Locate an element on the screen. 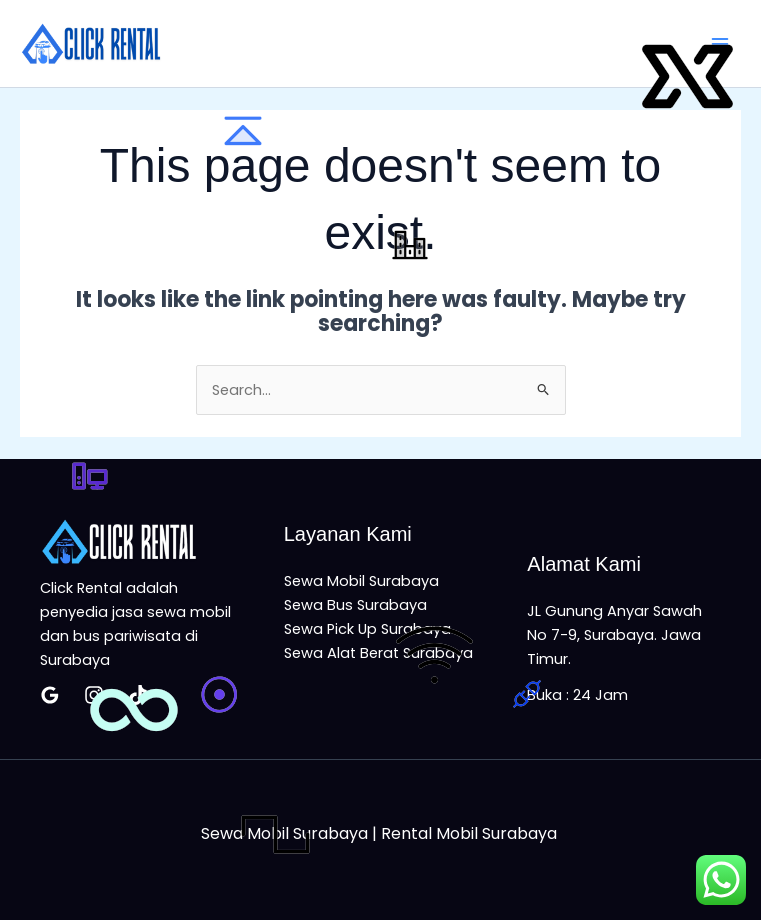  start recording audio or video is located at coordinates (219, 694).